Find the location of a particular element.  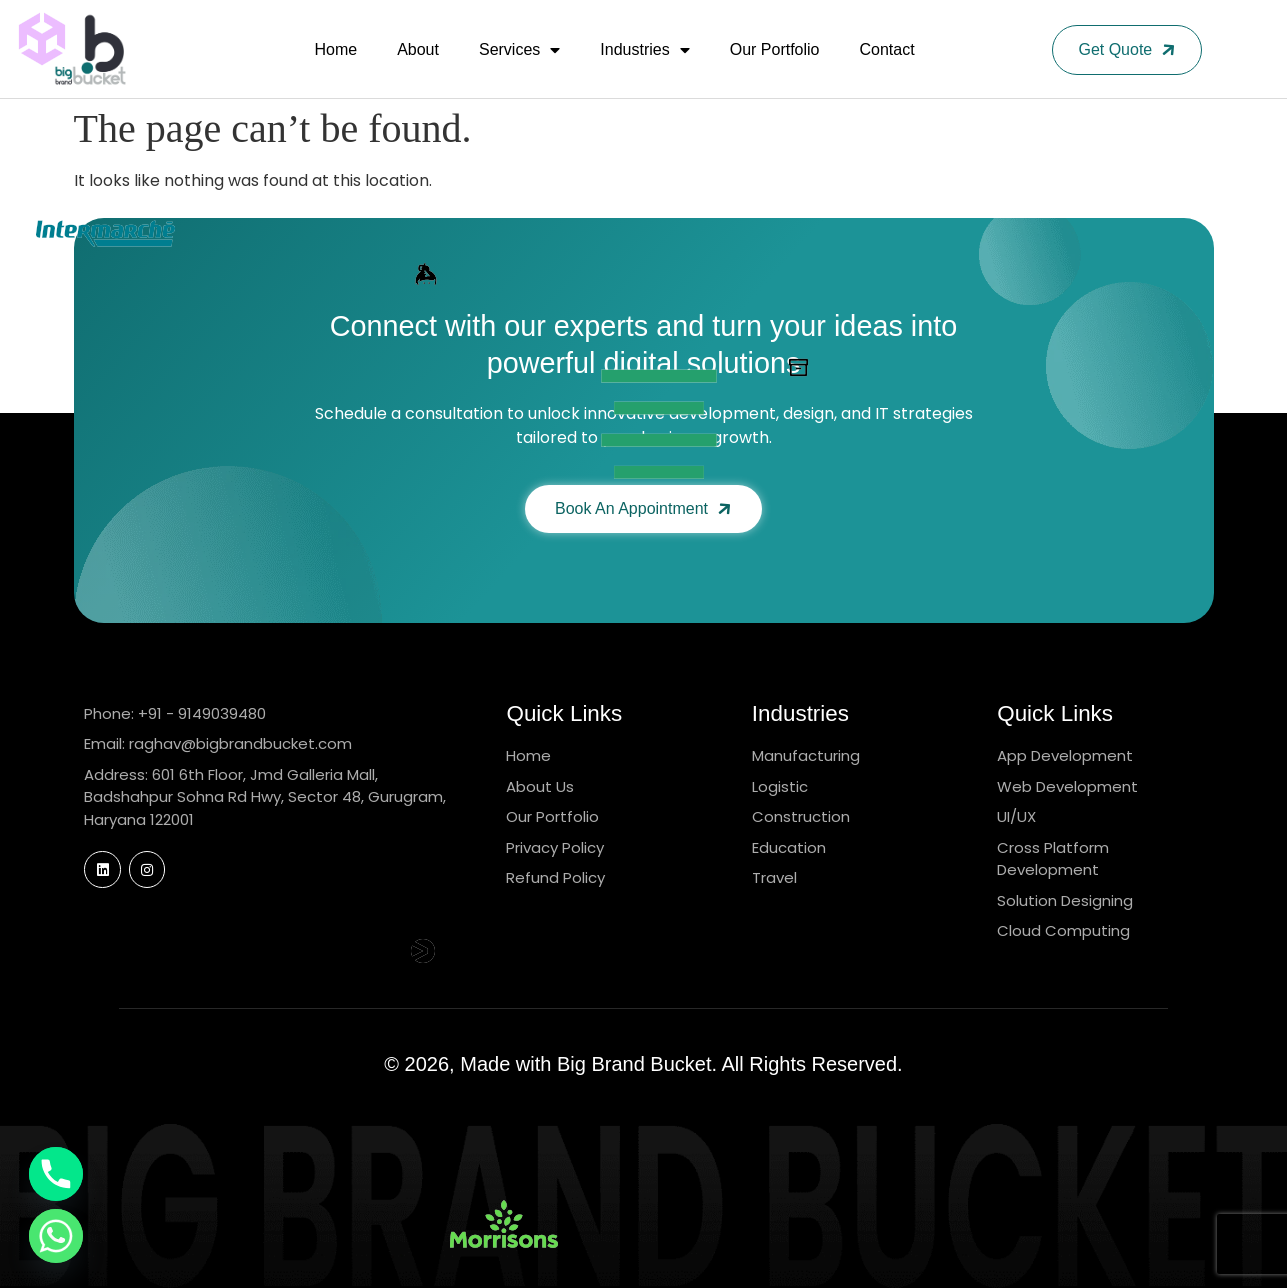

Unity game engine logo is located at coordinates (42, 39).